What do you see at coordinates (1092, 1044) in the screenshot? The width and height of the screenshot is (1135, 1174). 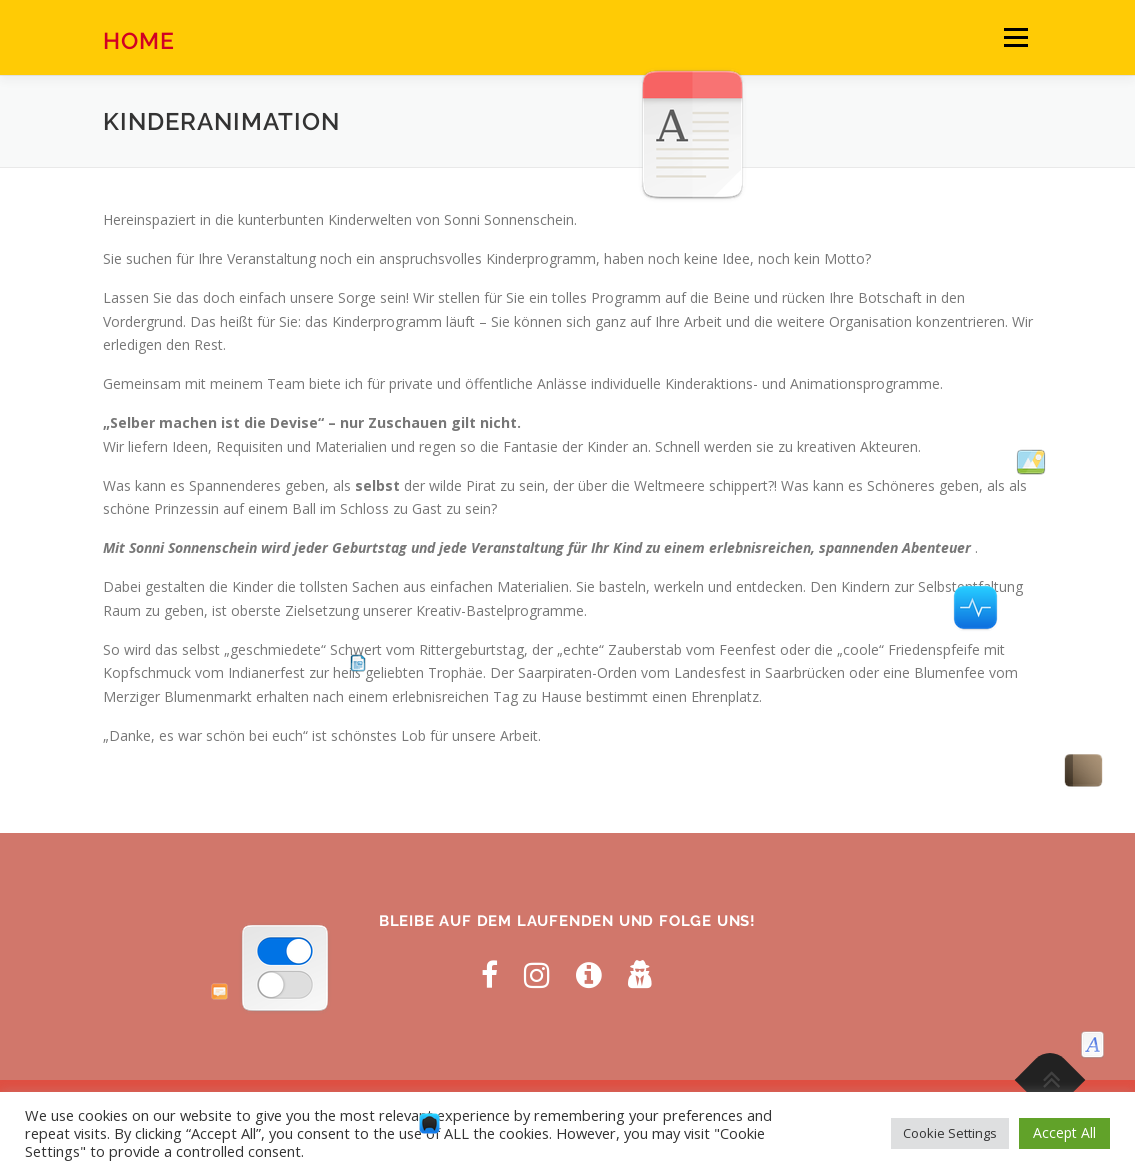 I see `open a font file` at bounding box center [1092, 1044].